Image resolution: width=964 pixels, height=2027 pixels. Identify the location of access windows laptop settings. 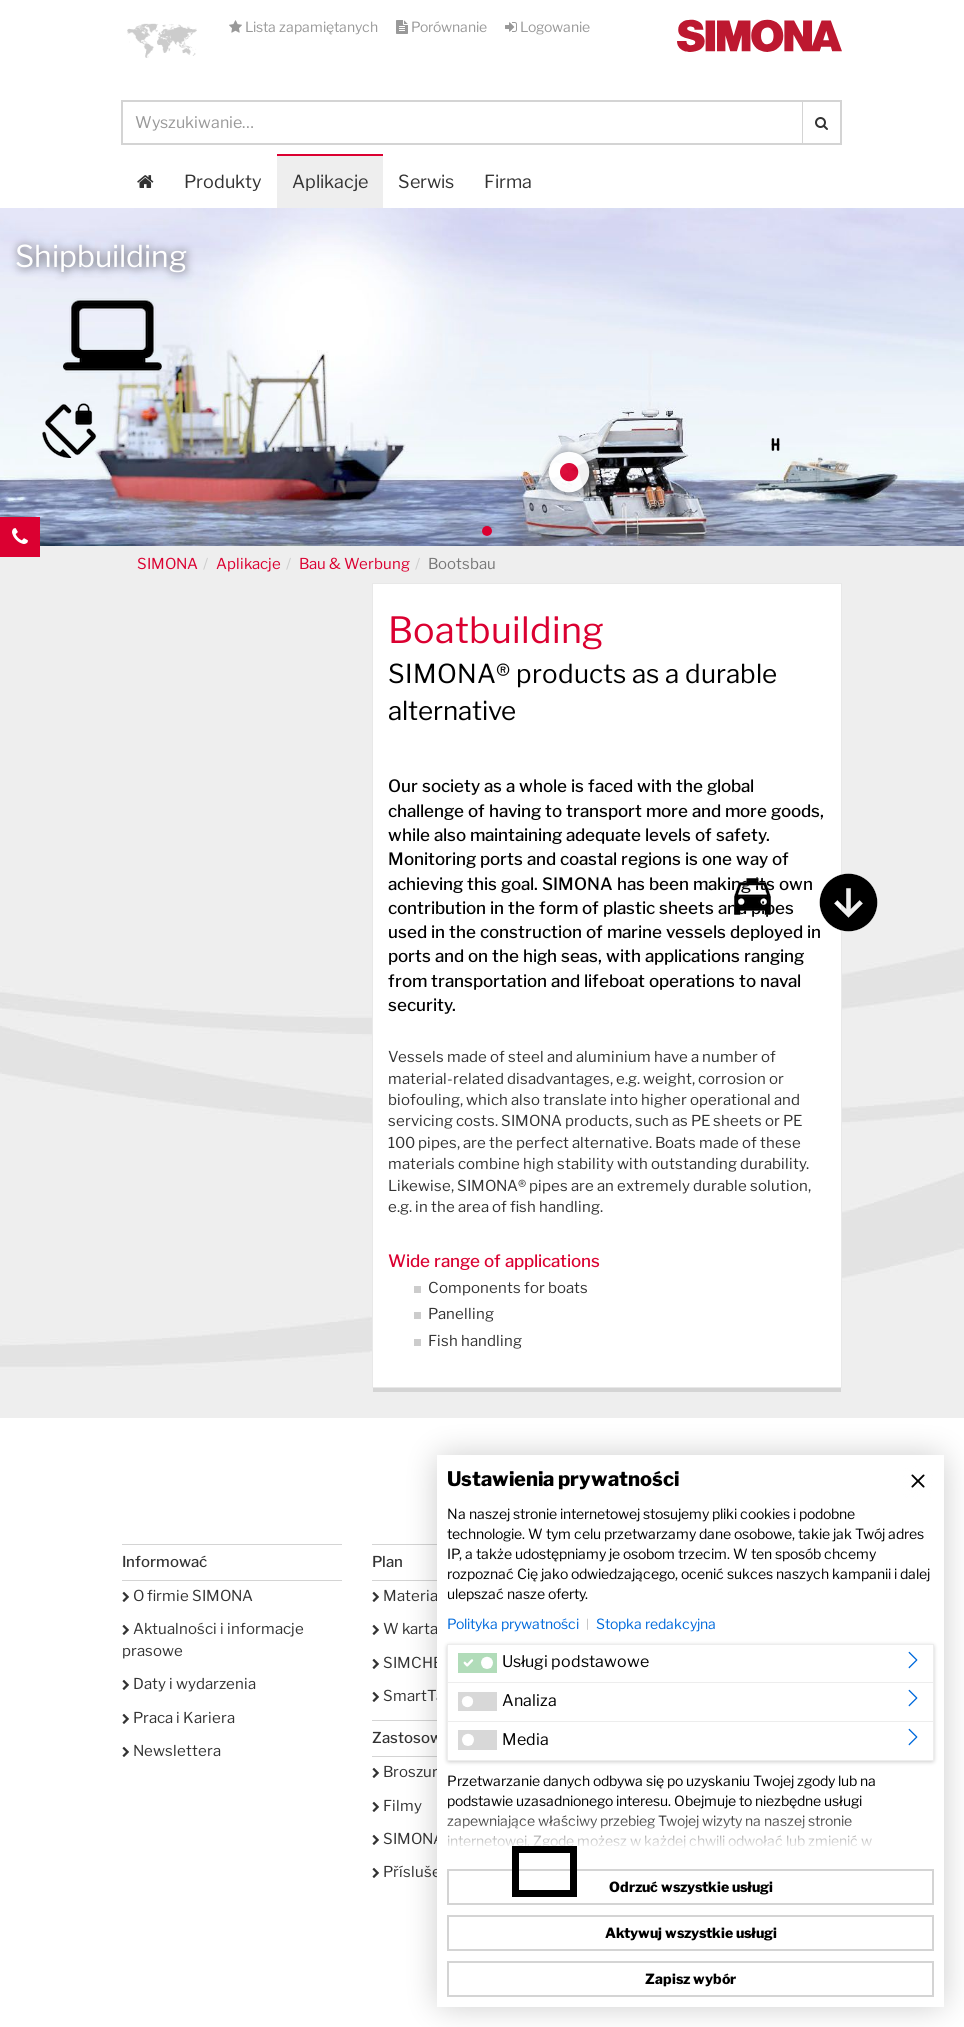
(112, 337).